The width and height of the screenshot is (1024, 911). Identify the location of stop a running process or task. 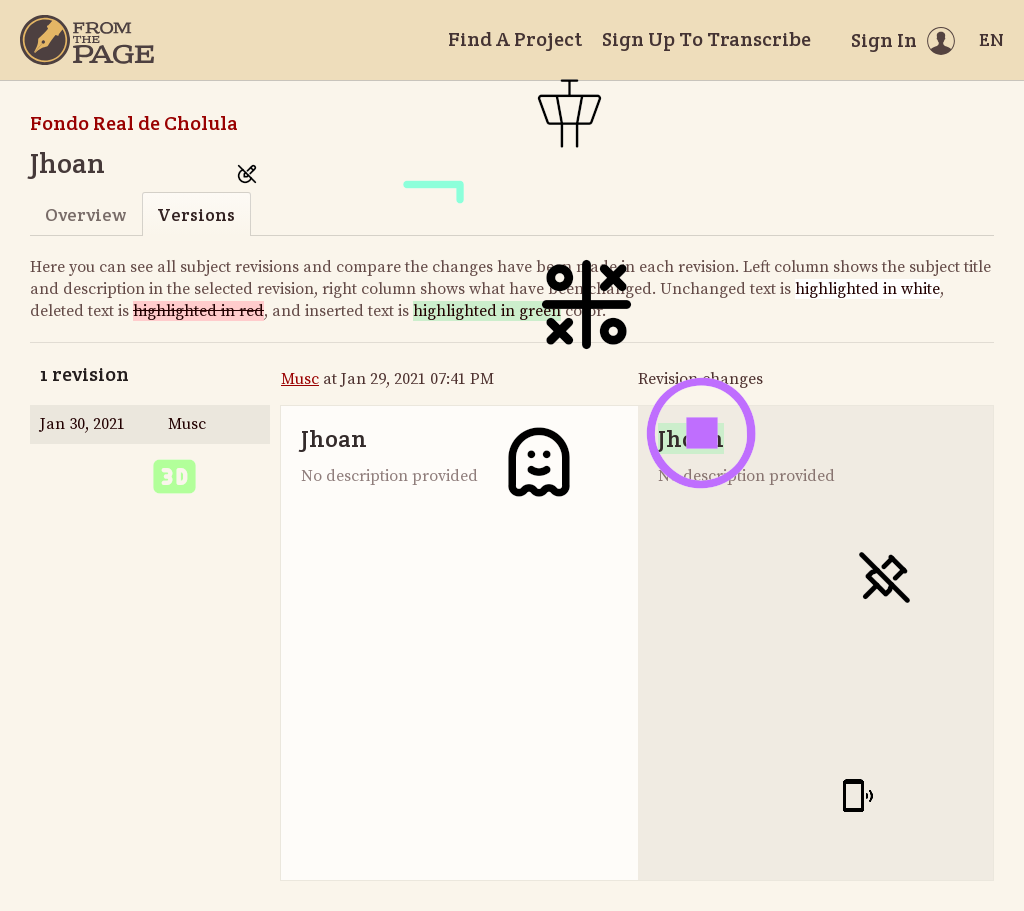
(702, 433).